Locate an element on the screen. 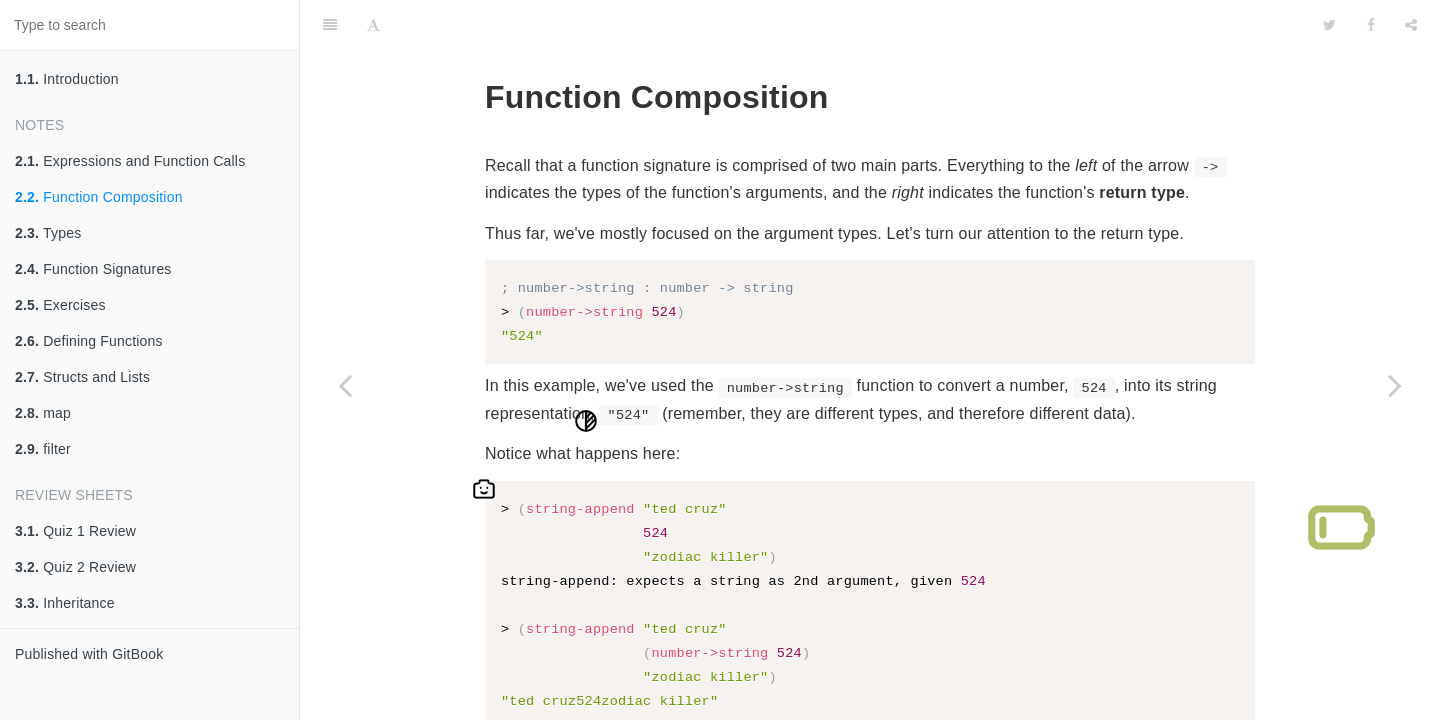  adjust display contrast settings is located at coordinates (586, 421).